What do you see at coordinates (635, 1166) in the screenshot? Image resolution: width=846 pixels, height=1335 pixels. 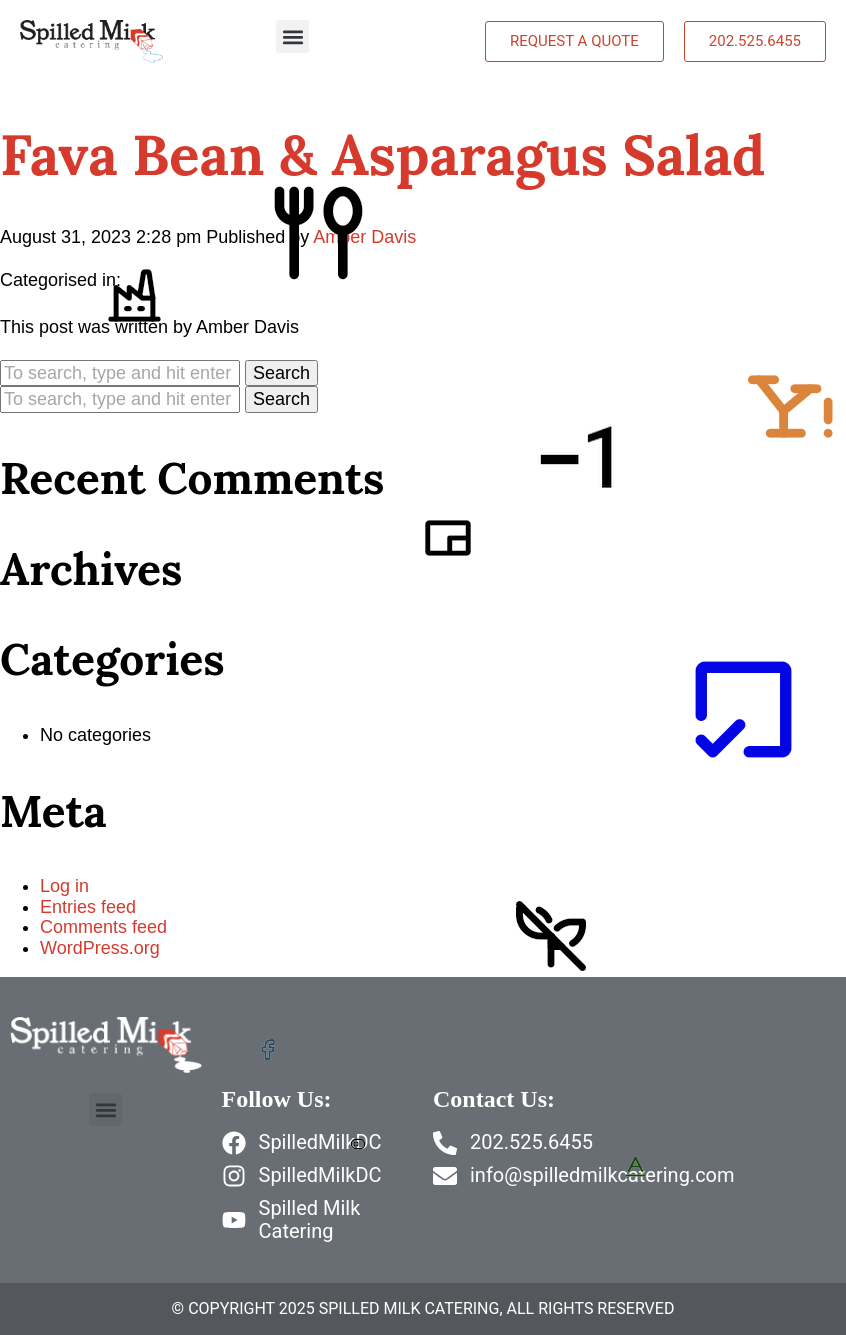 I see `set text baseline alignment` at bounding box center [635, 1166].